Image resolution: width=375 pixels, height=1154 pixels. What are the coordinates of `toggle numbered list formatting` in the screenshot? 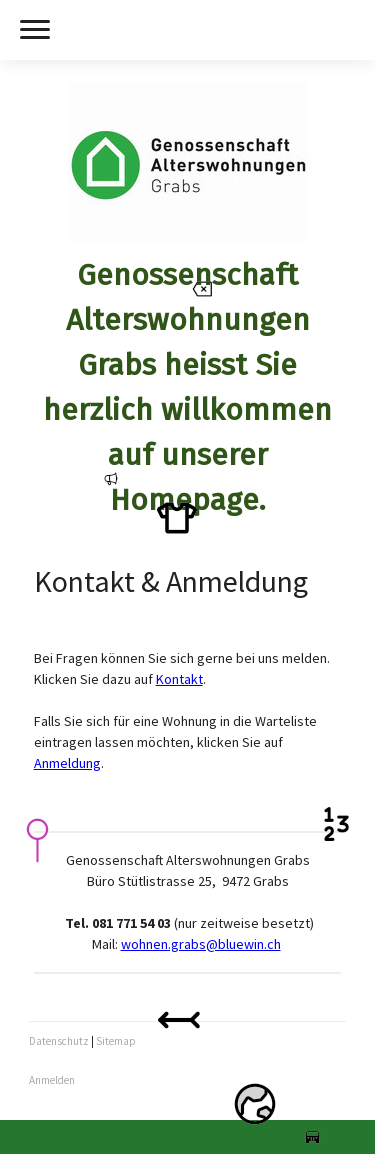 It's located at (335, 824).